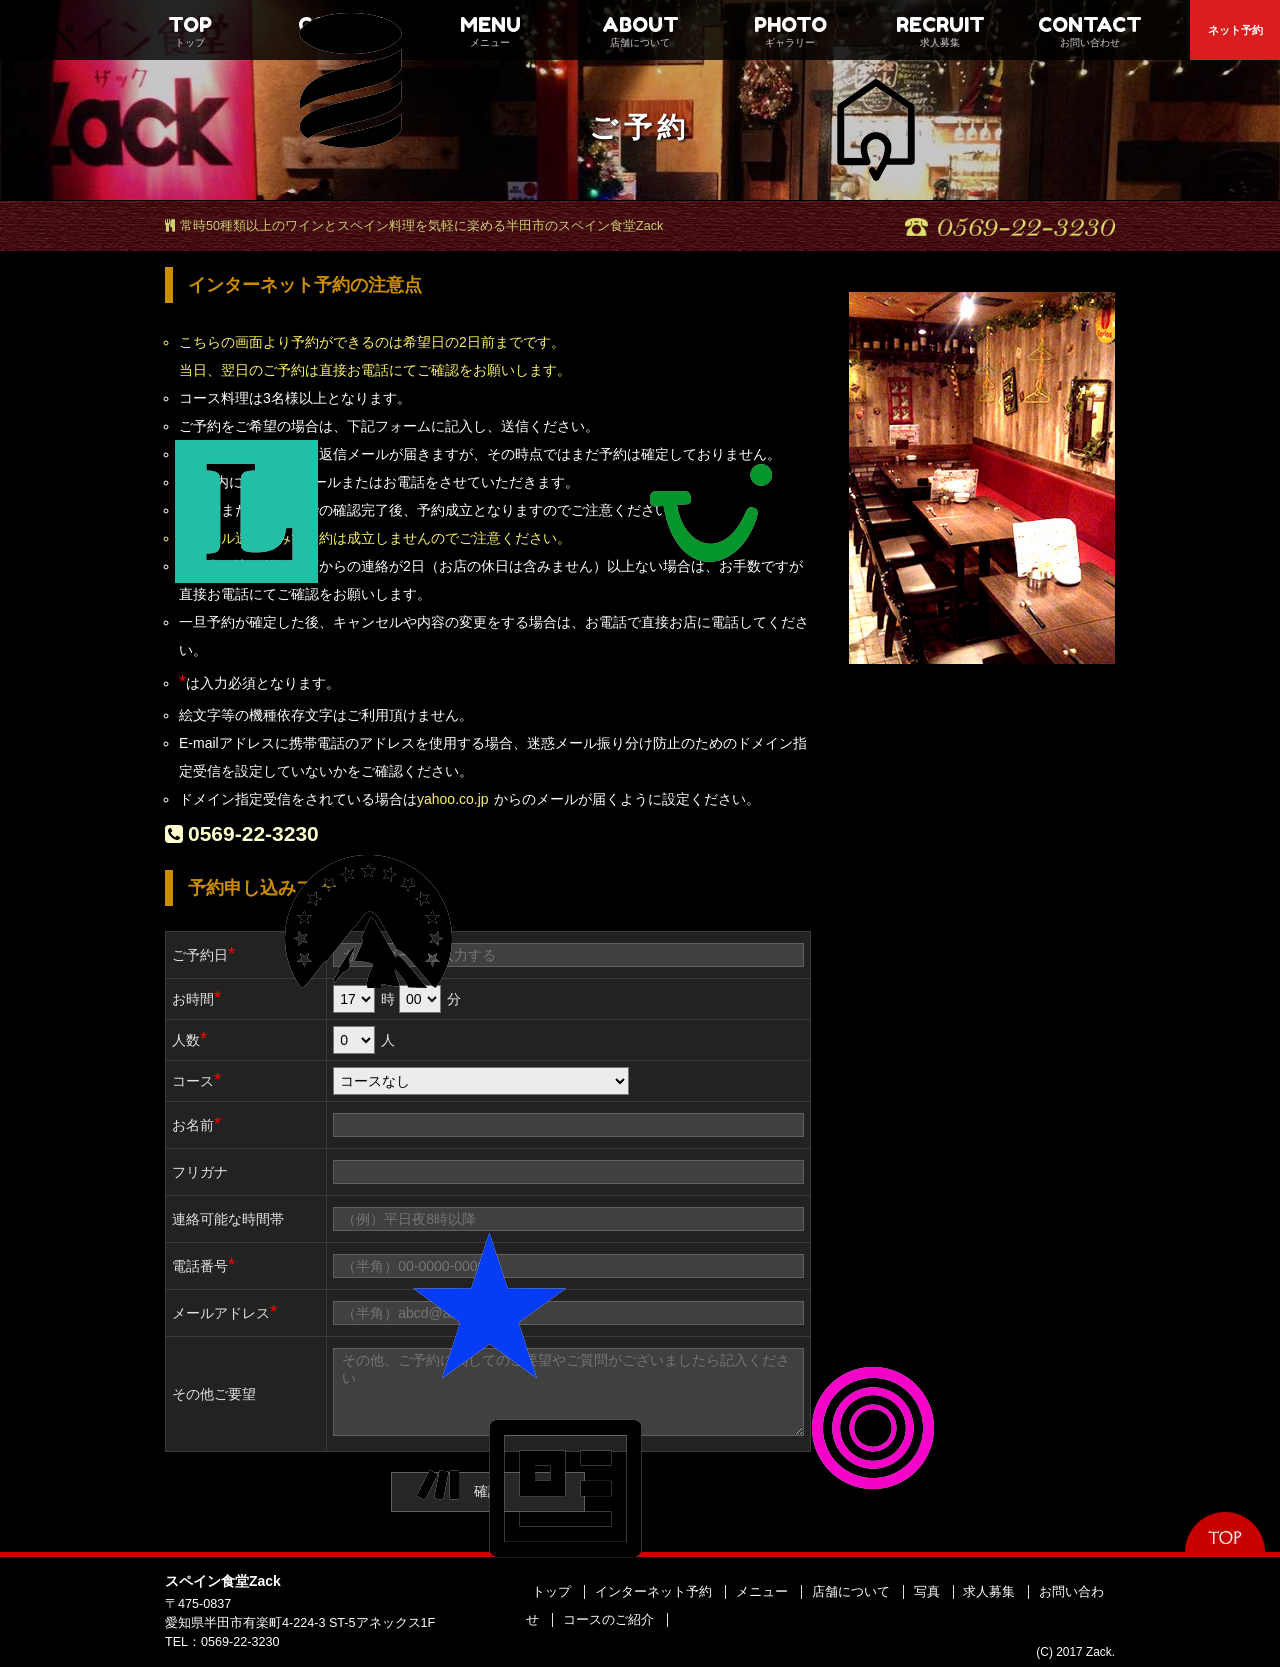 The height and width of the screenshot is (1667, 1280). What do you see at coordinates (438, 1485) in the screenshot?
I see `Make automation platform logo` at bounding box center [438, 1485].